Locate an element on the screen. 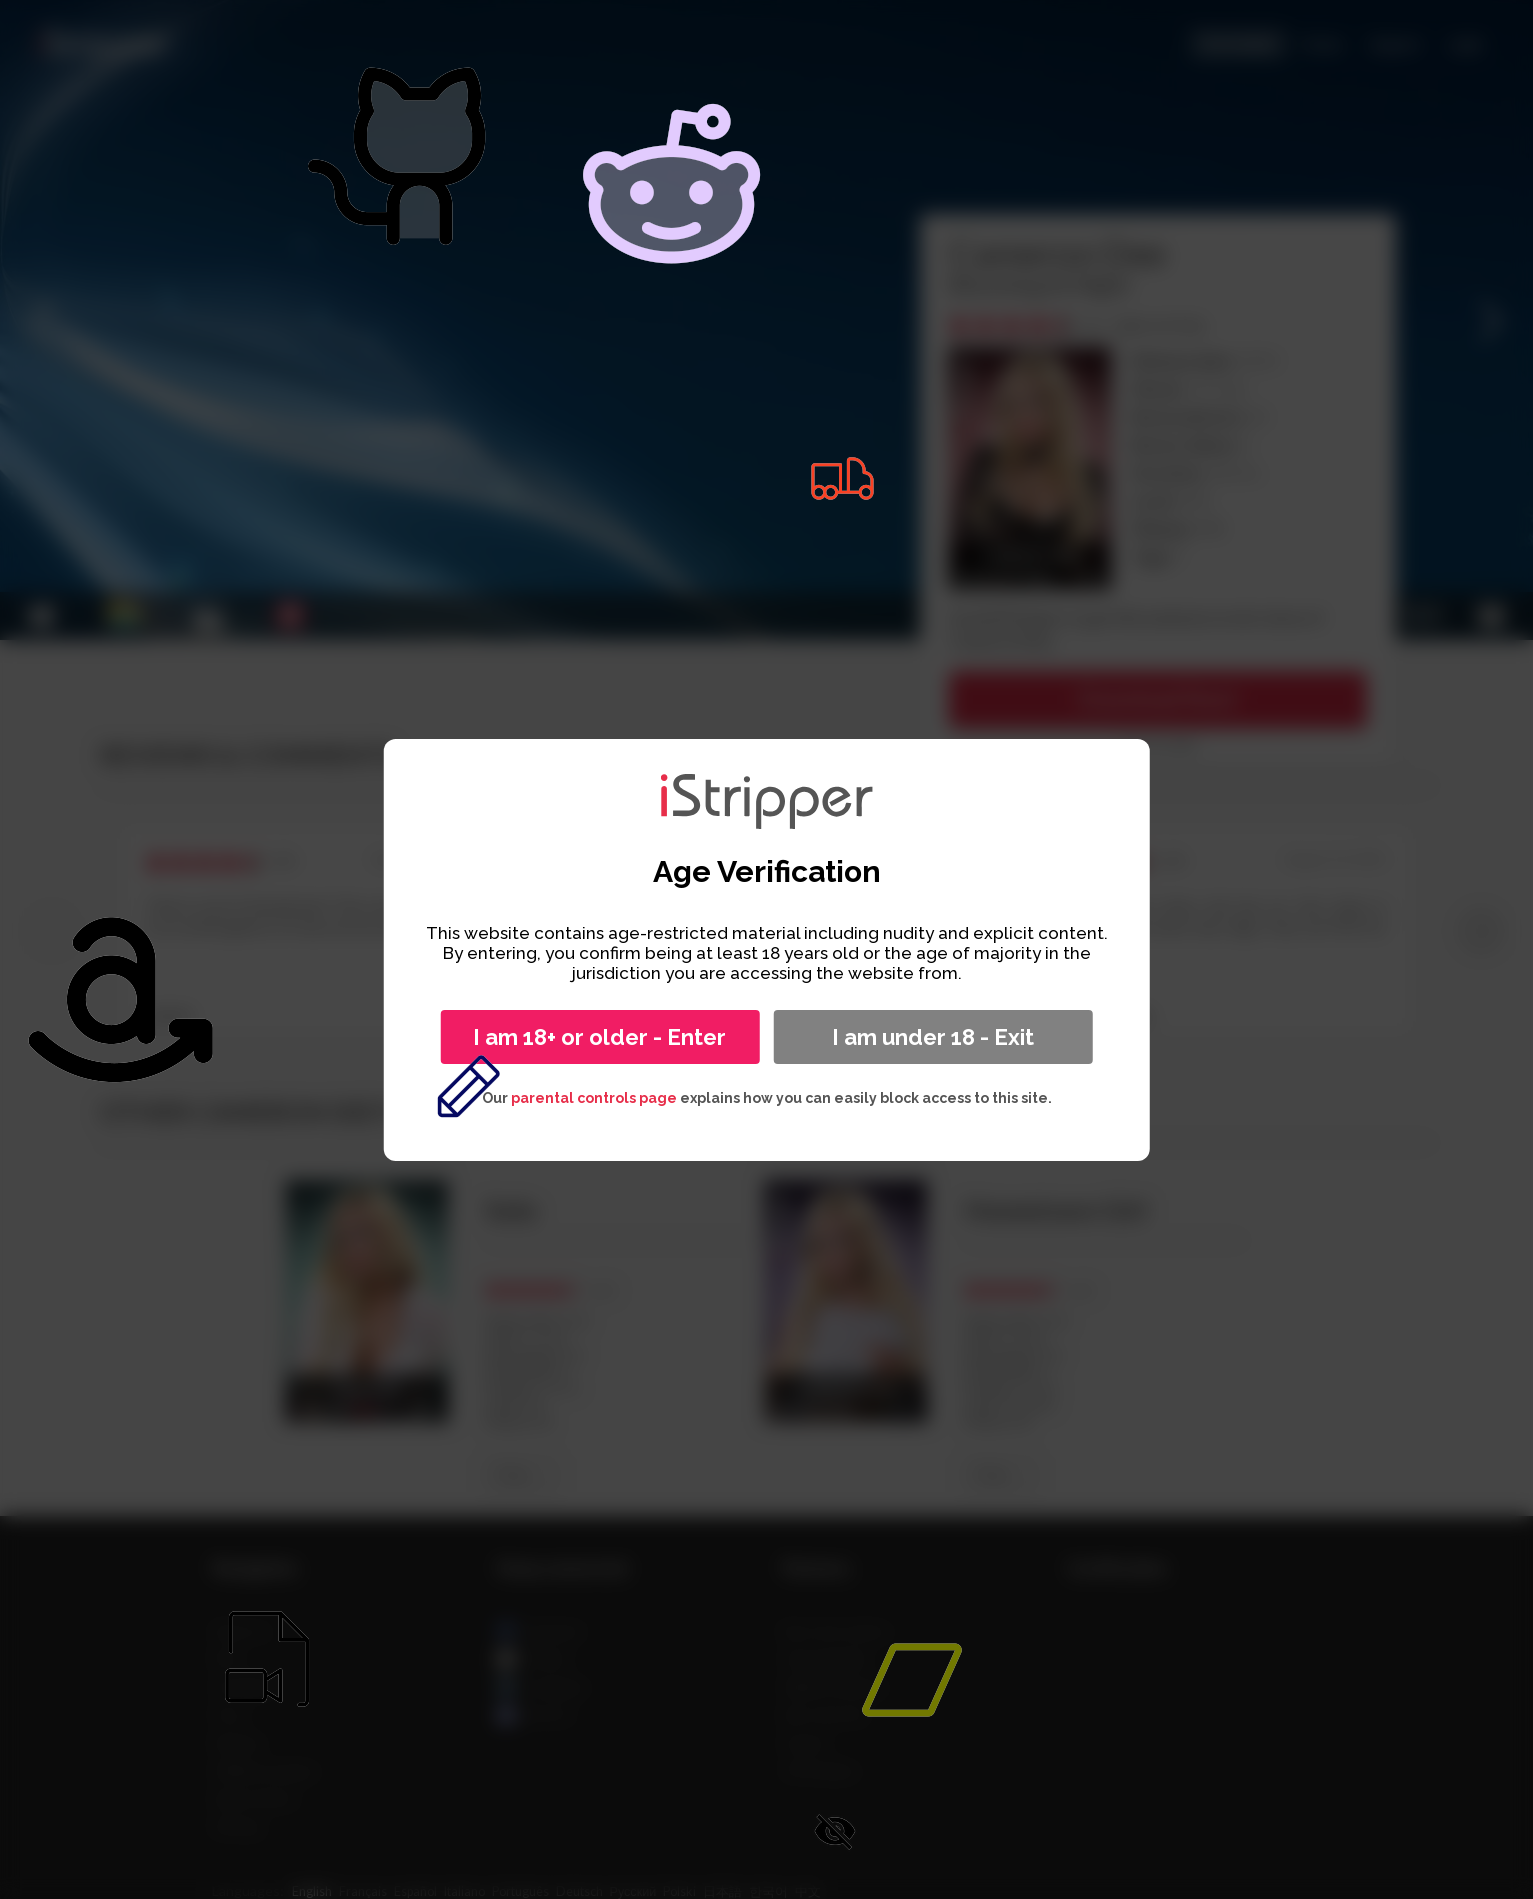 This screenshot has height=1899, width=1533. edit content or text is located at coordinates (467, 1087).